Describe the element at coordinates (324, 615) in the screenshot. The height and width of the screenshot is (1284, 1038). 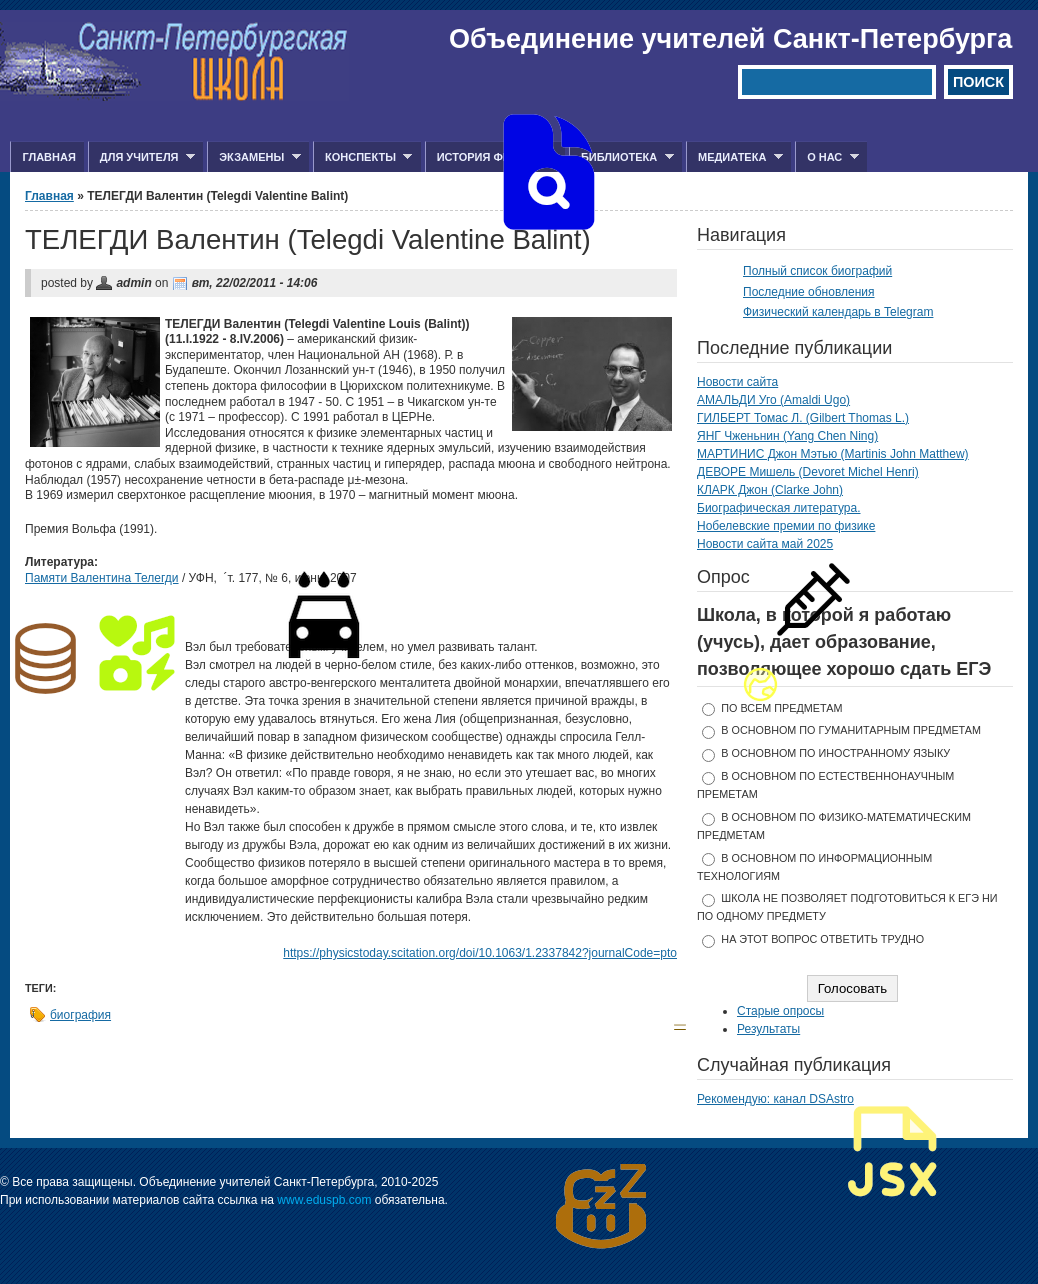
I see `find nearby car wash locations` at that location.